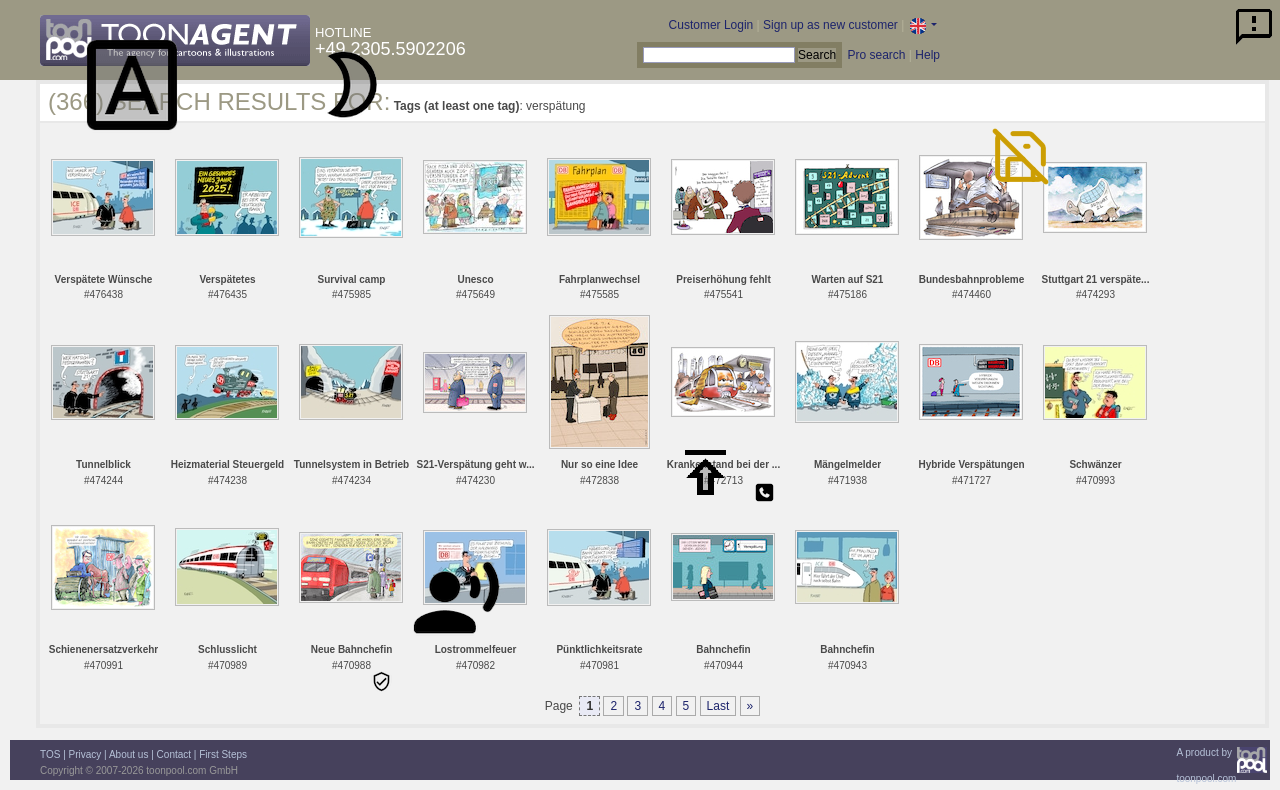 This screenshot has width=1280, height=790. Describe the element at coordinates (764, 492) in the screenshot. I see `tap to make a phone call` at that location.